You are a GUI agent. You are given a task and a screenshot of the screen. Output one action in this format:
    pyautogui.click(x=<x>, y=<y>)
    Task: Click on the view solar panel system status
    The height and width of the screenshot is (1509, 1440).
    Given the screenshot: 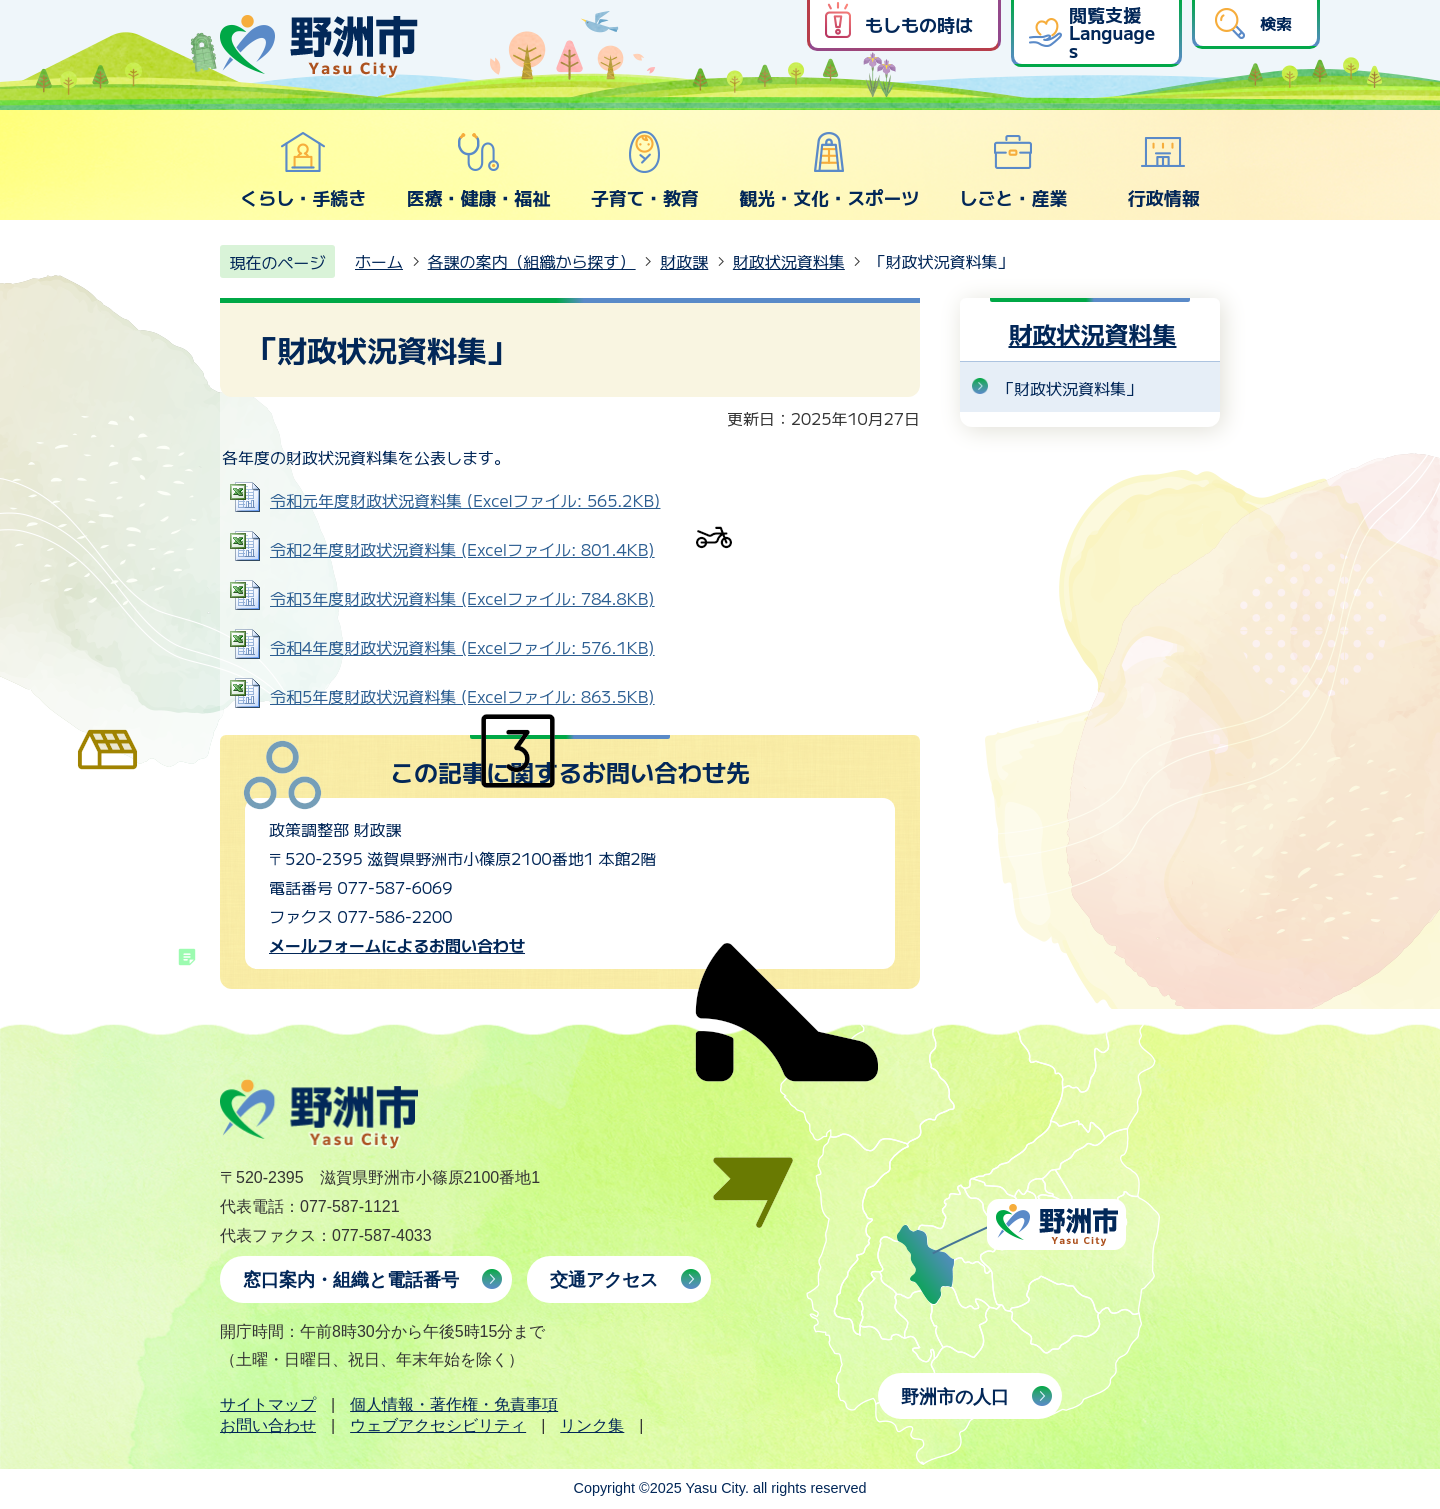 What is the action you would take?
    pyautogui.click(x=107, y=751)
    